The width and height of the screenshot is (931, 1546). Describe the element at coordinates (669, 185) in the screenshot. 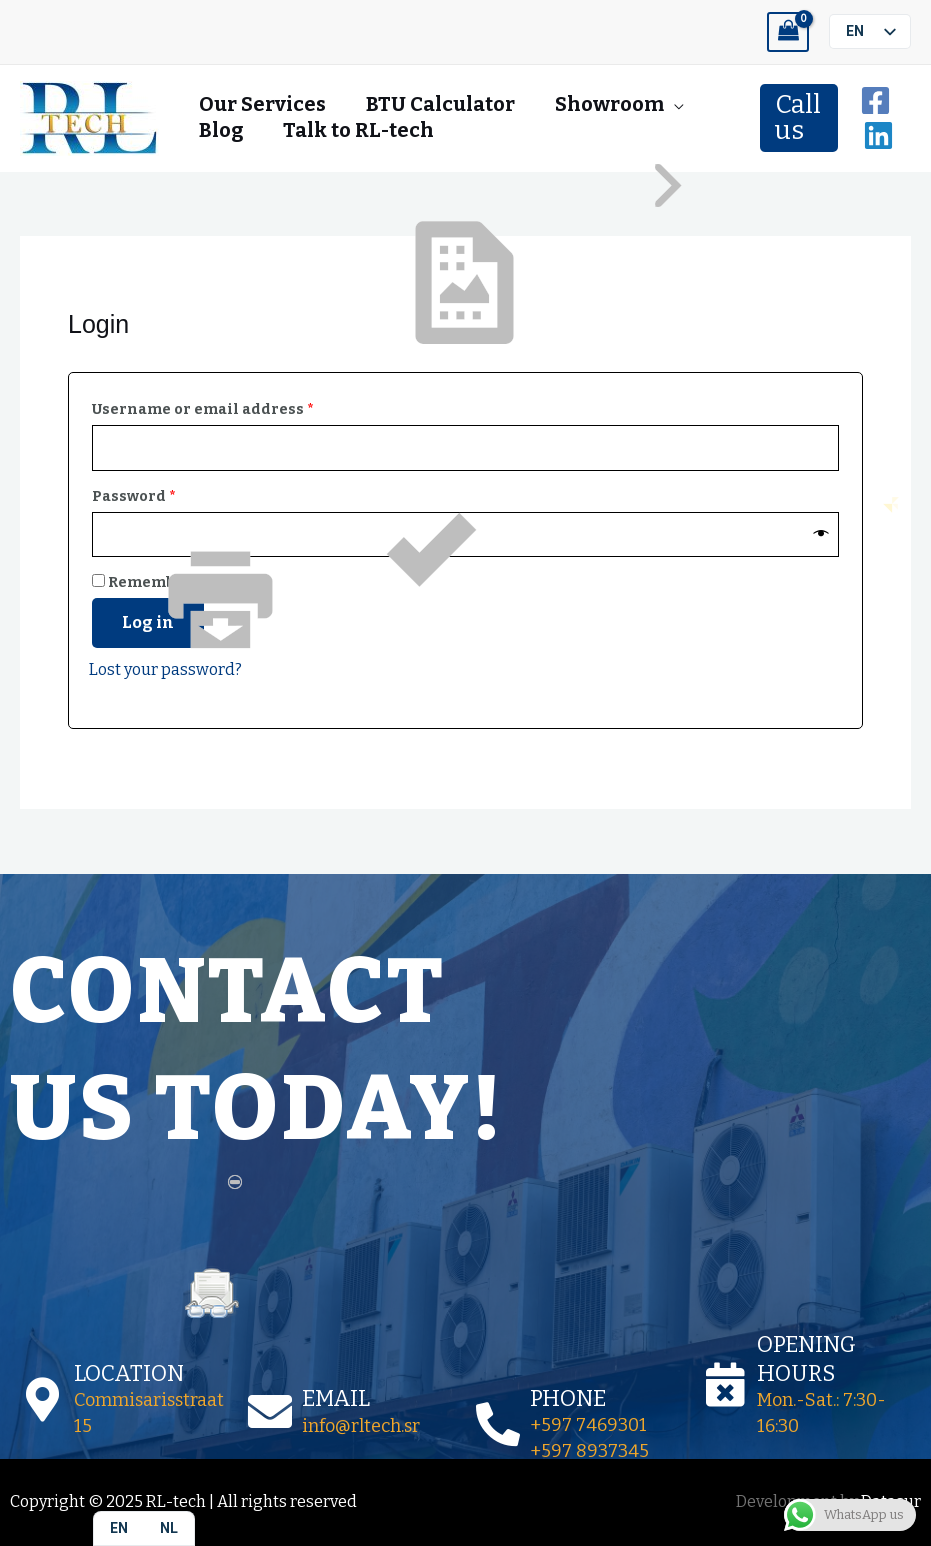

I see `navigate to the next item or page` at that location.